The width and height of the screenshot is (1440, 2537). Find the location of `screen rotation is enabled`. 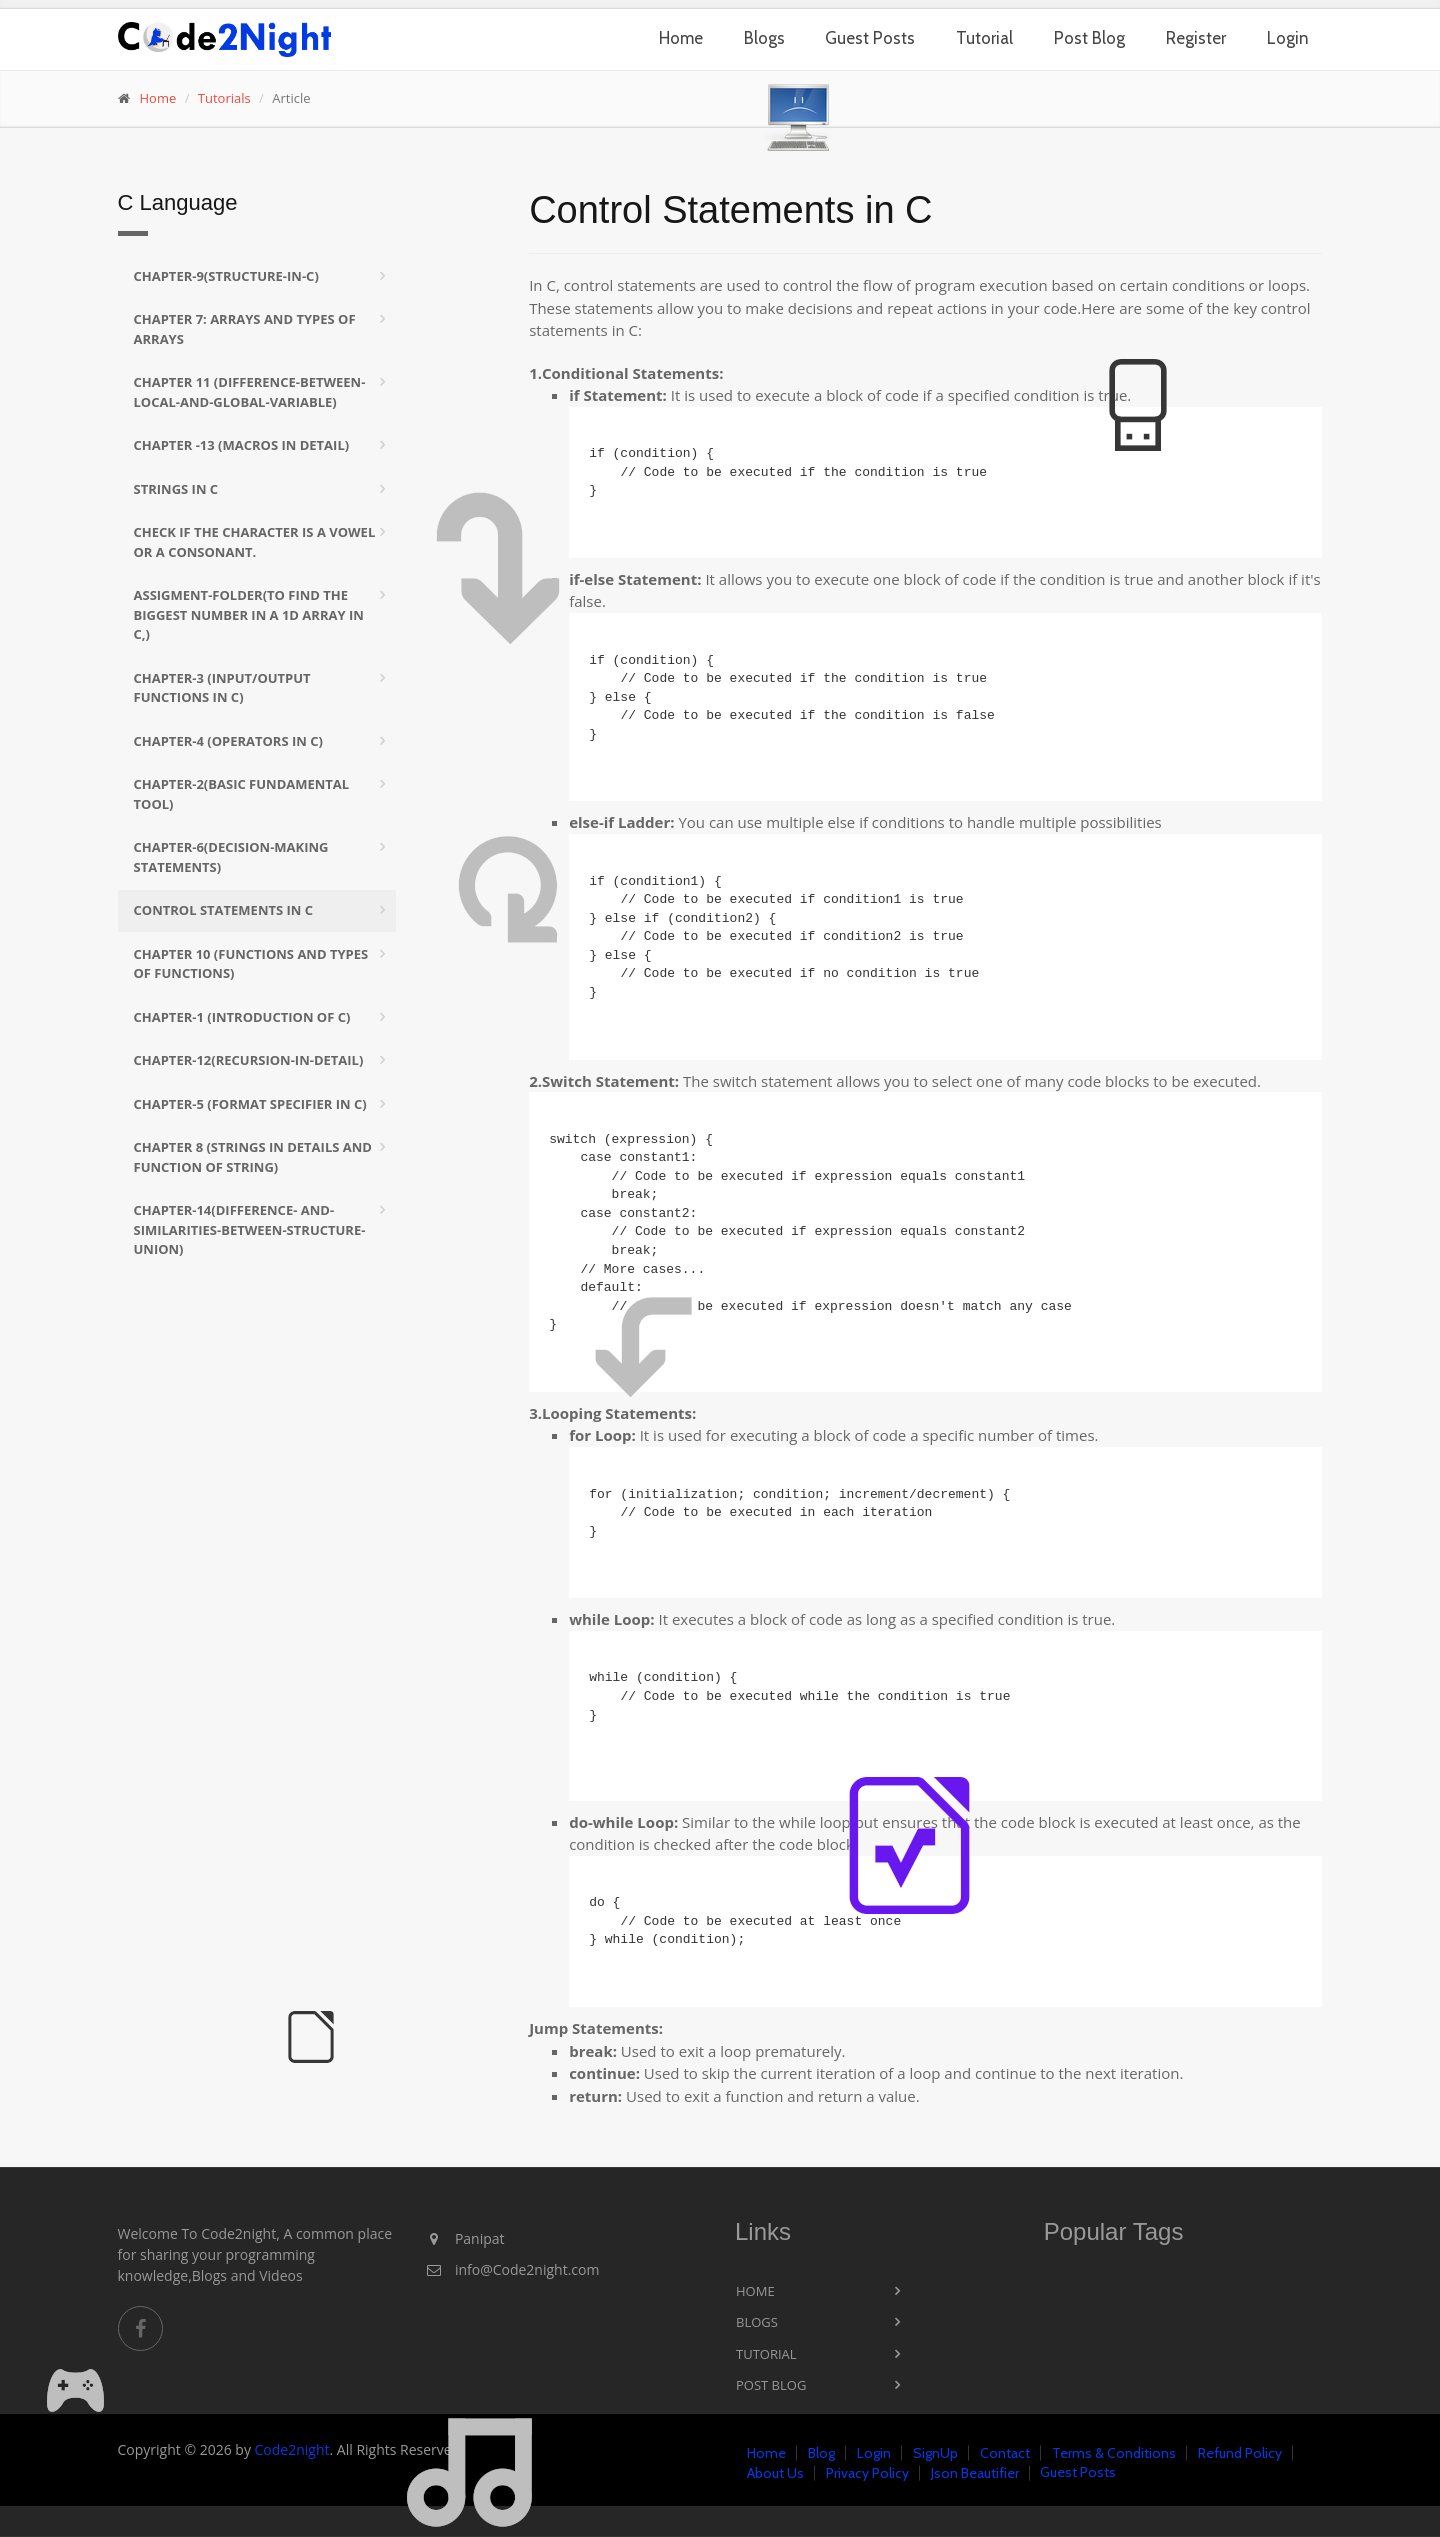

screen rotation is enabled is located at coordinates (507, 893).